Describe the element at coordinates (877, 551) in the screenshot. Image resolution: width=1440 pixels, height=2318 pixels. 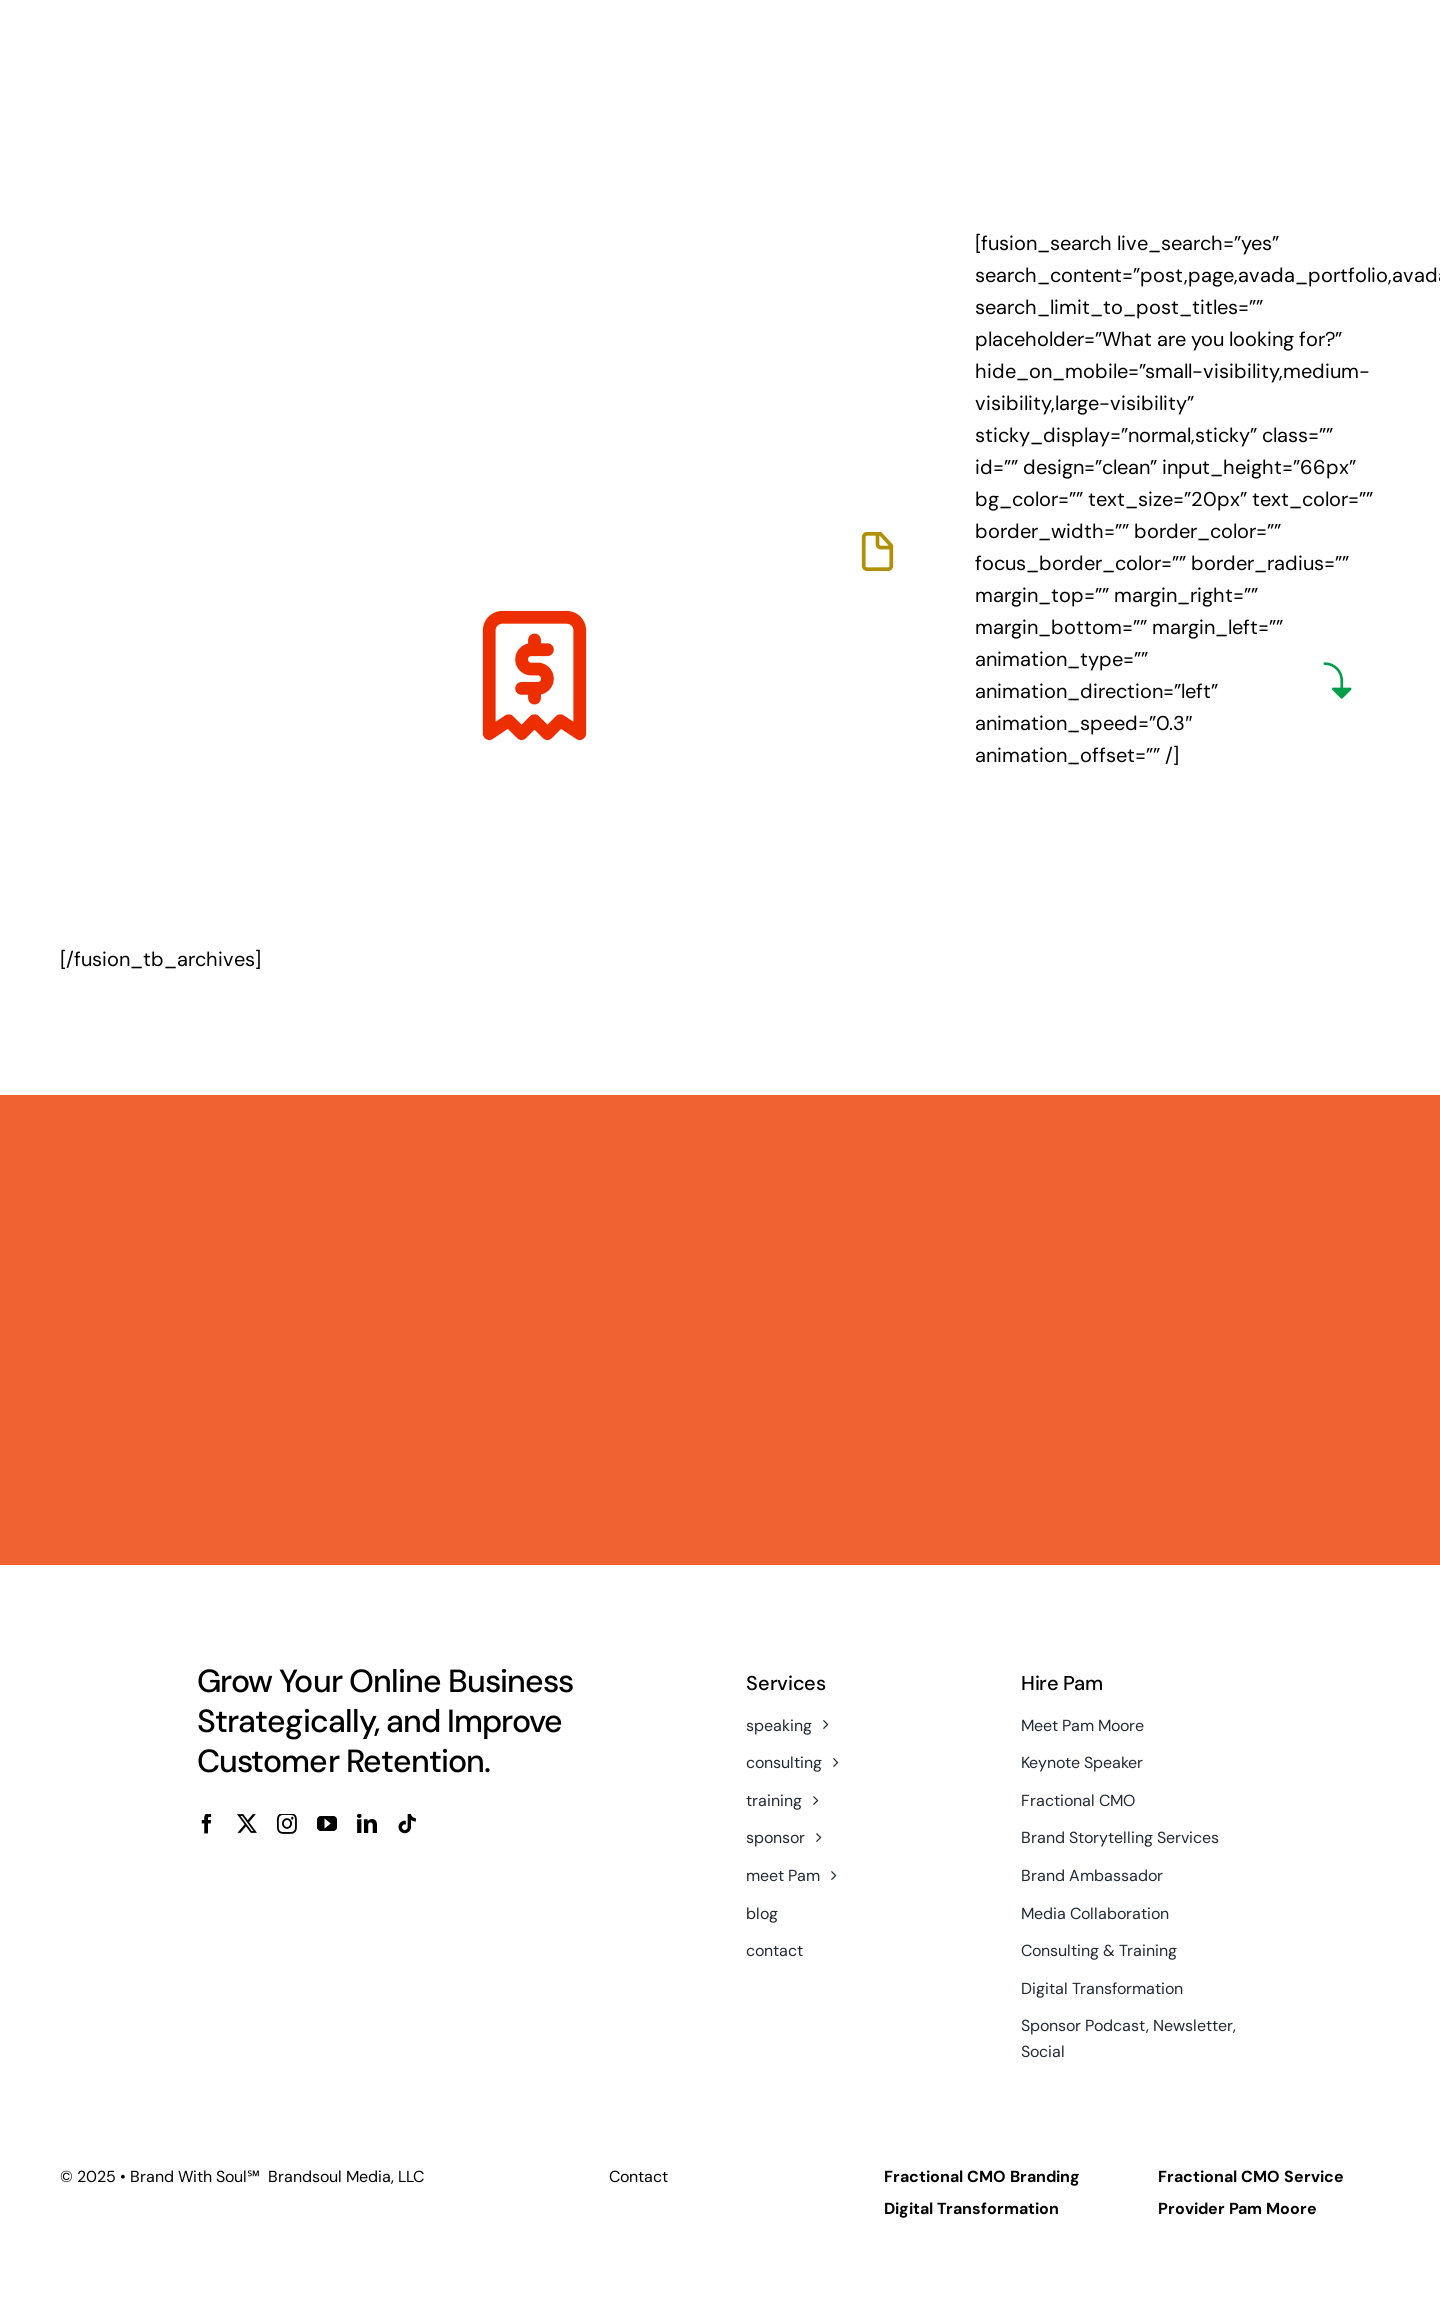
I see `view or open a file` at that location.